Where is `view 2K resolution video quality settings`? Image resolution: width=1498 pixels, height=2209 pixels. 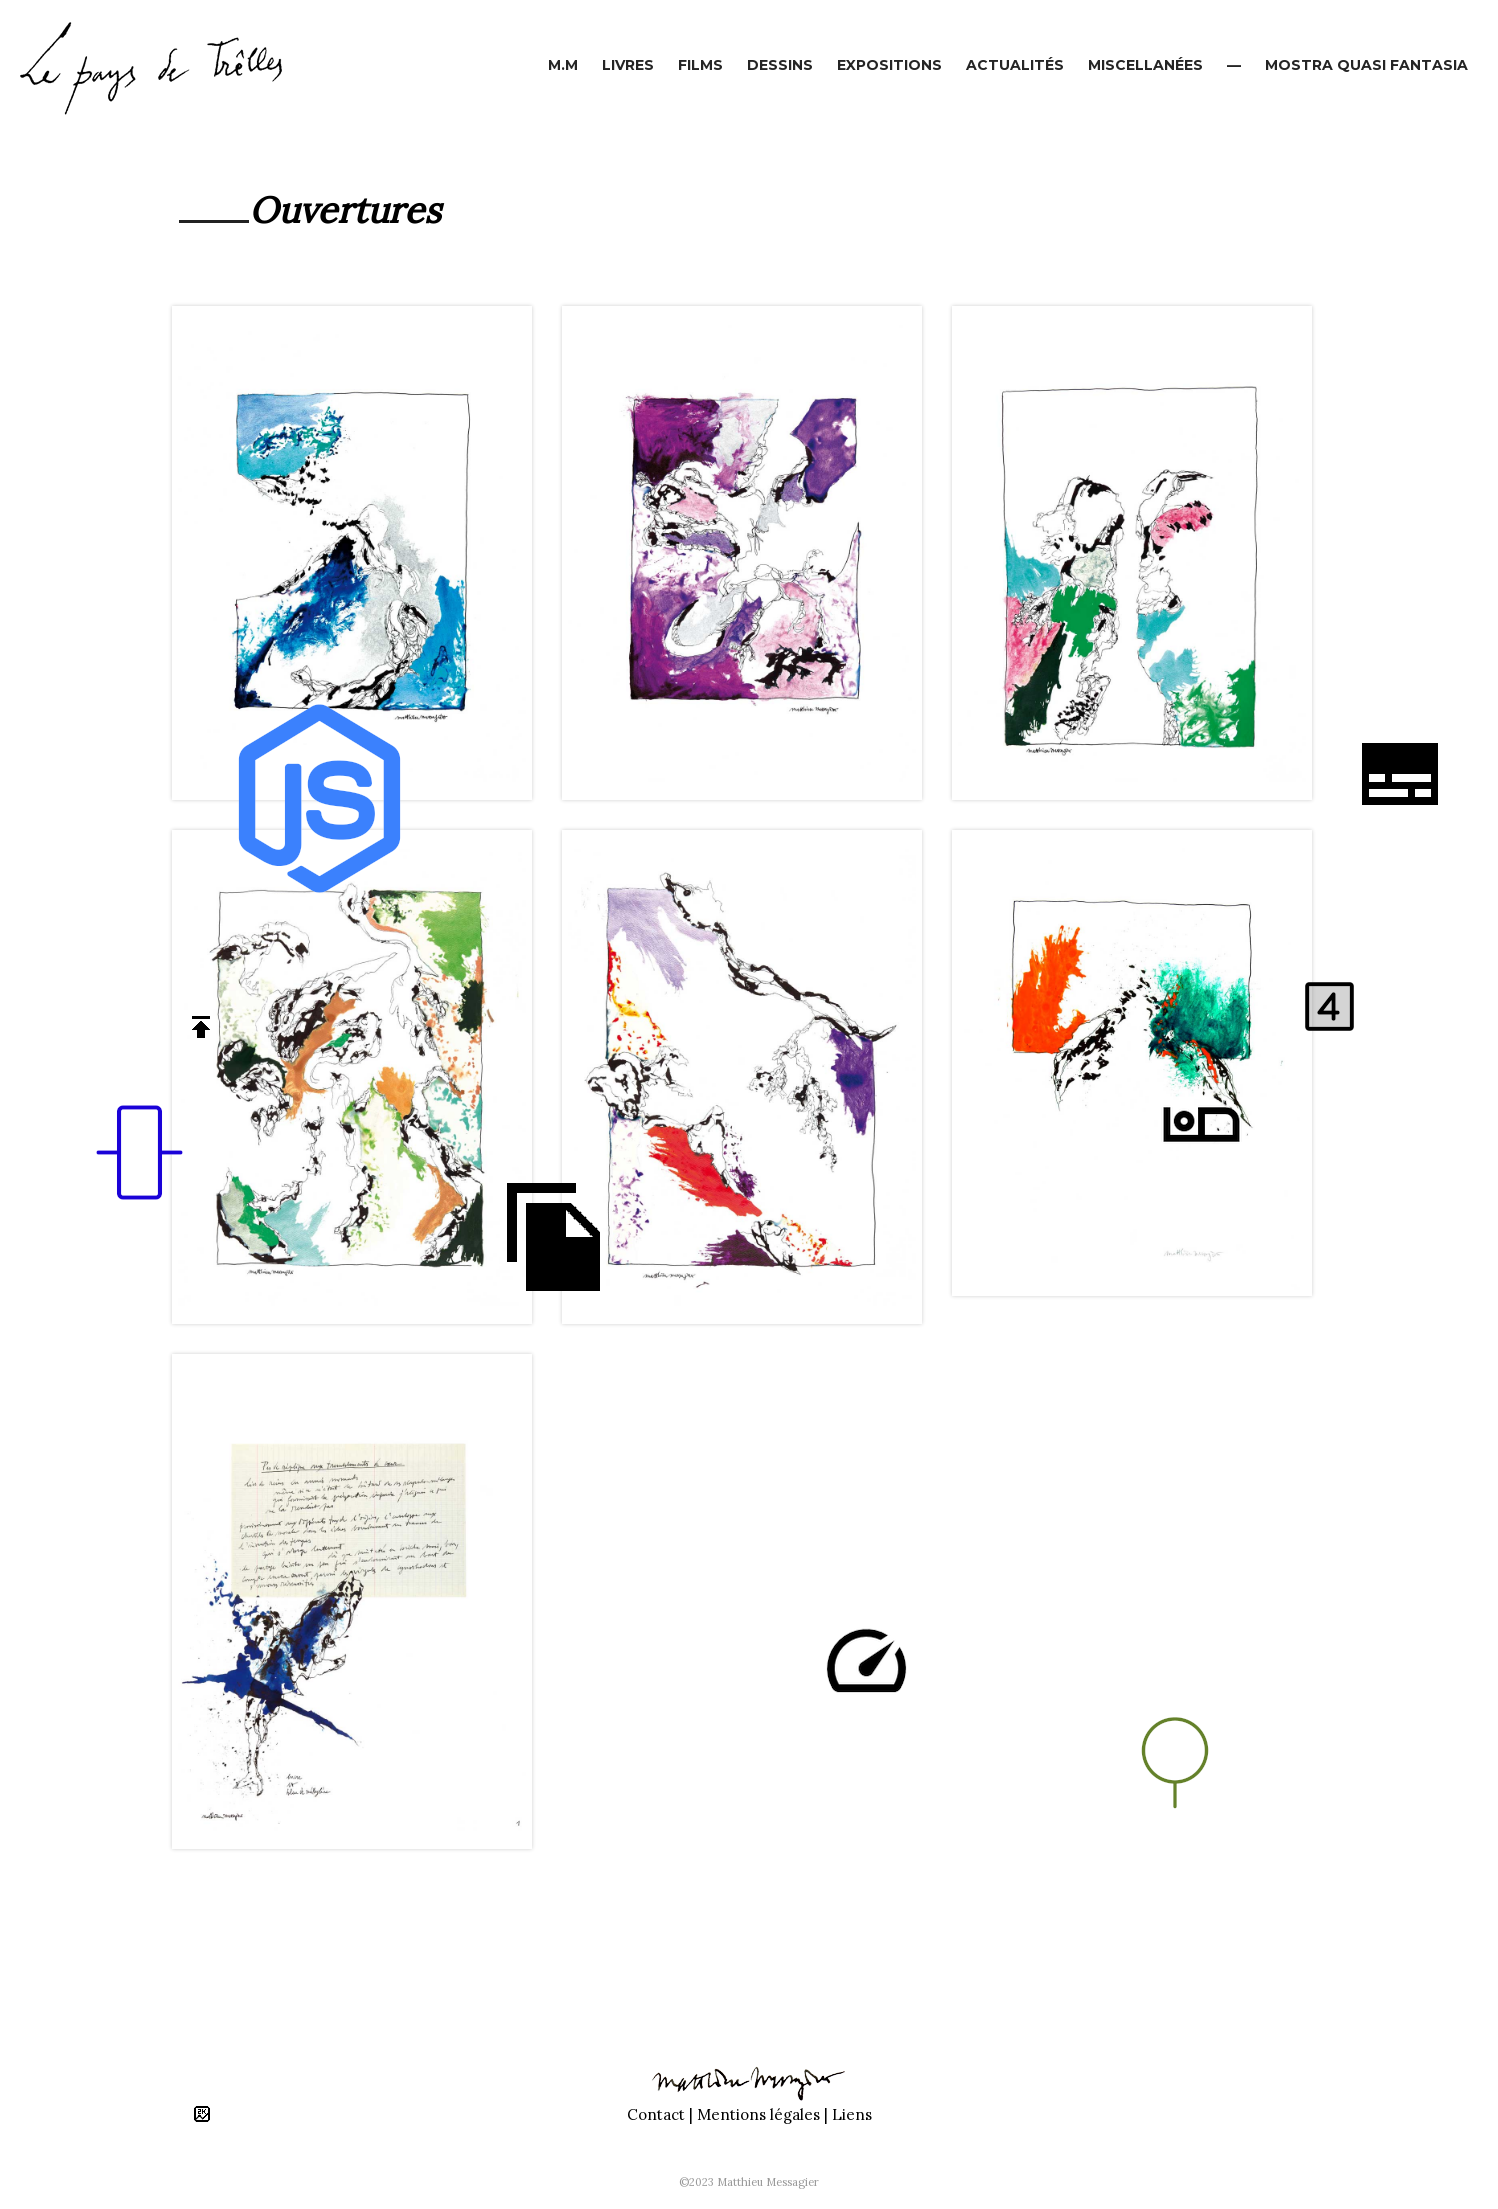 view 2K resolution video quality settings is located at coordinates (202, 2114).